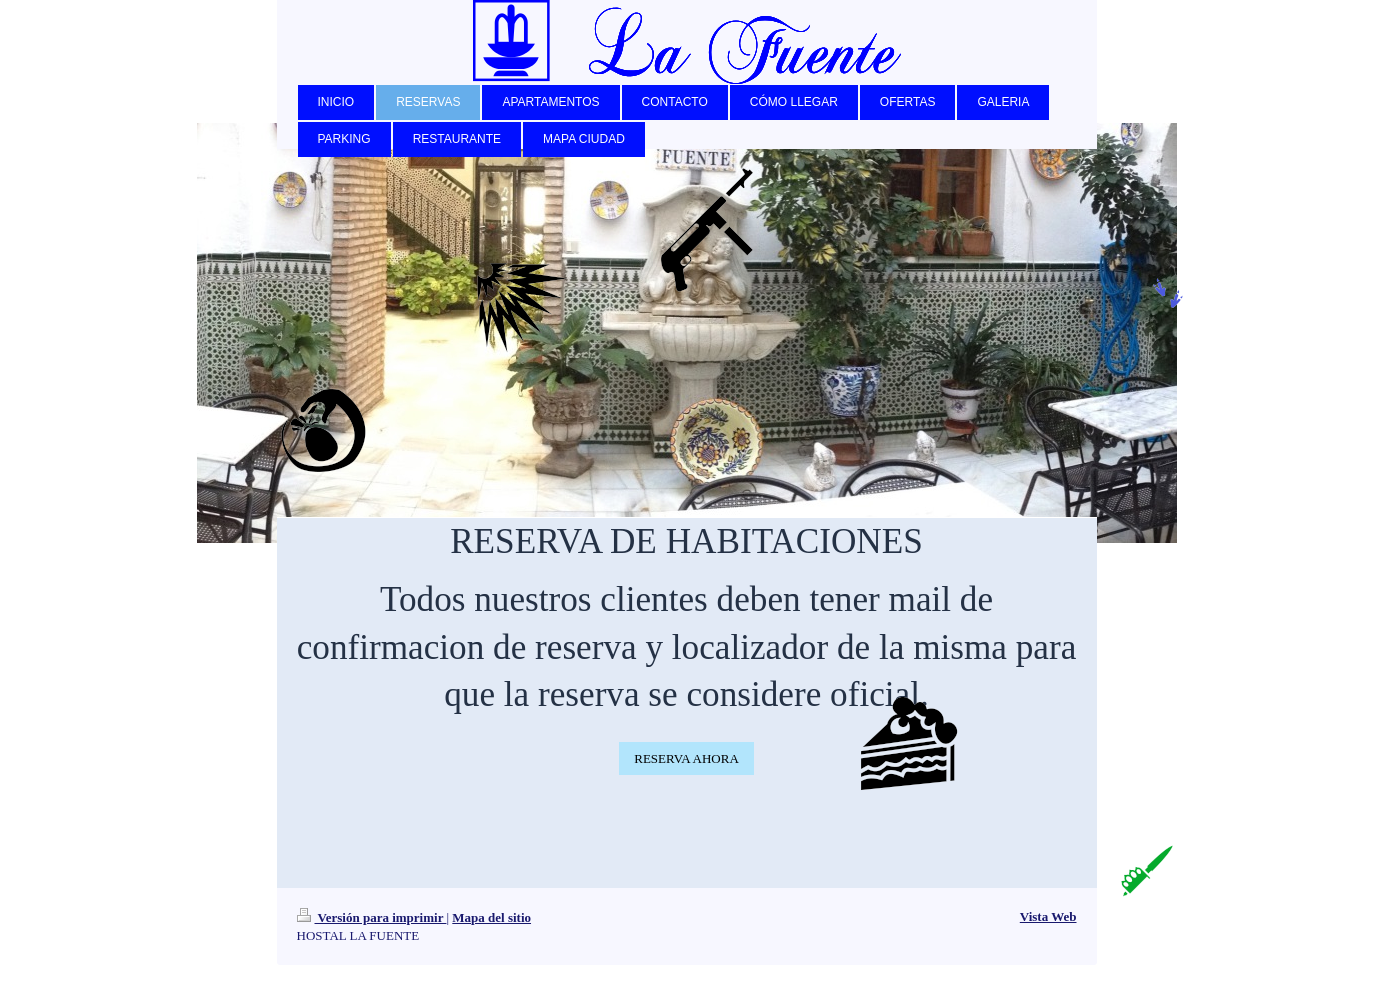 This screenshot has width=1373, height=995. Describe the element at coordinates (707, 230) in the screenshot. I see `select submachine gun weapon in game` at that location.